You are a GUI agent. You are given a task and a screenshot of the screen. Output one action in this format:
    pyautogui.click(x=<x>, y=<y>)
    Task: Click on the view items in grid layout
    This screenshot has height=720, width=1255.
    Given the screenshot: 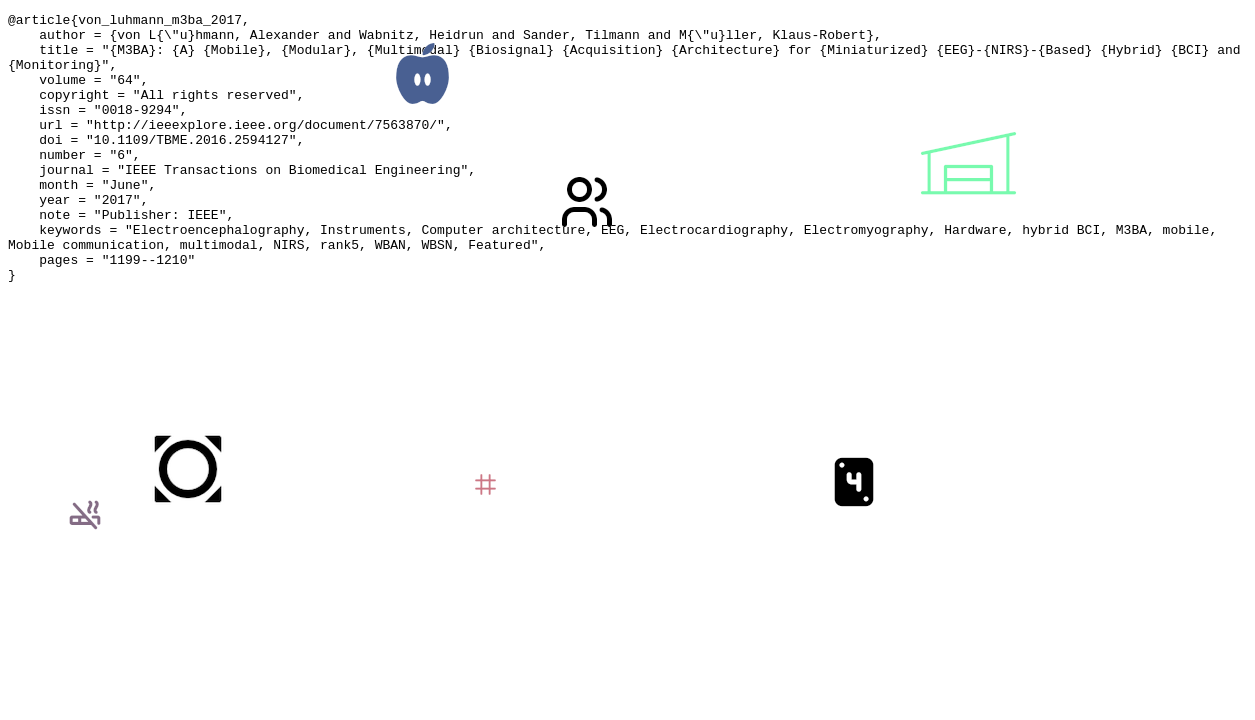 What is the action you would take?
    pyautogui.click(x=485, y=484)
    